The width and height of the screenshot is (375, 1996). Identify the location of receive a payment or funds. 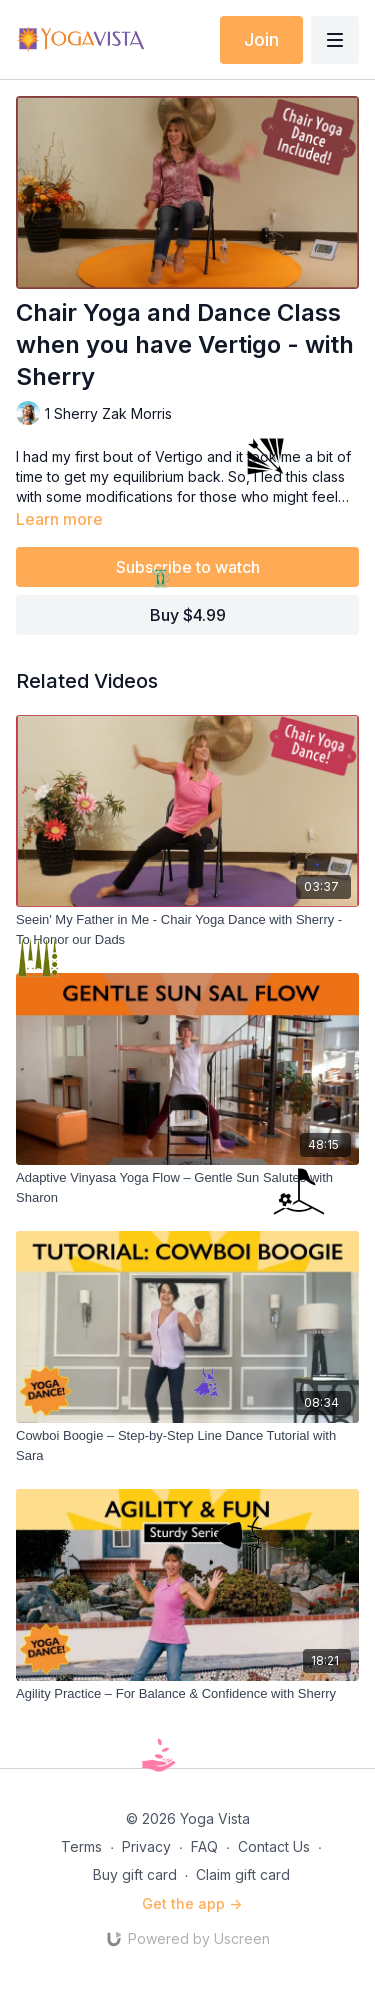
(159, 1755).